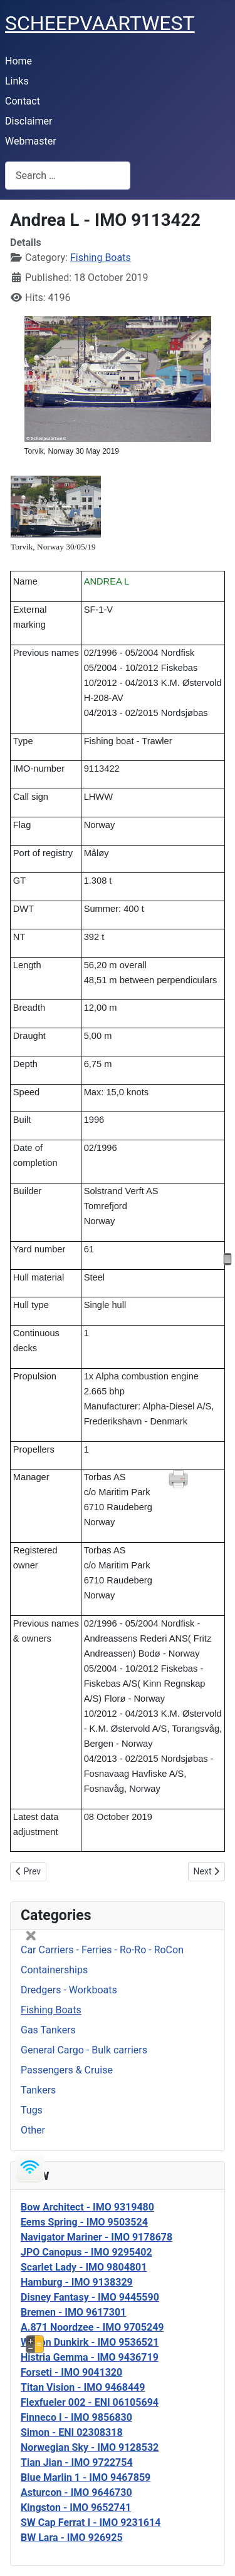 The height and width of the screenshot is (2576, 235). What do you see at coordinates (178, 1479) in the screenshot?
I see `print the current file or document` at bounding box center [178, 1479].